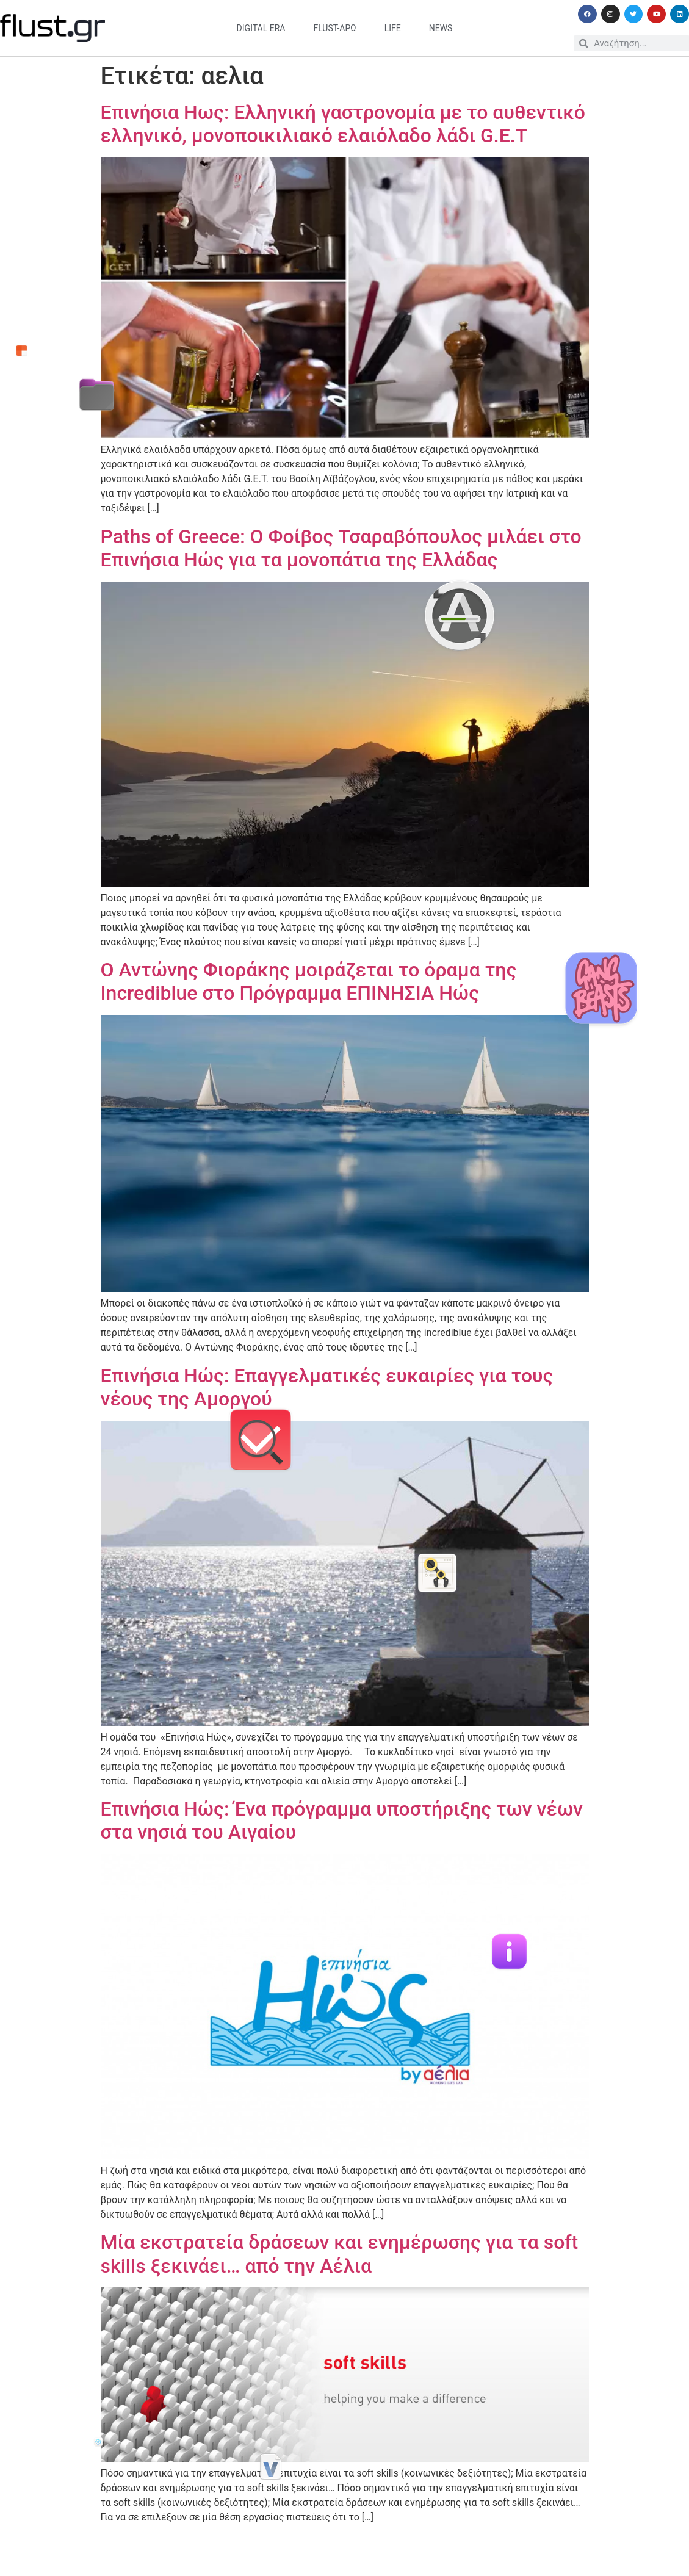  Describe the element at coordinates (270, 2466) in the screenshot. I see `a v programming language source file` at that location.